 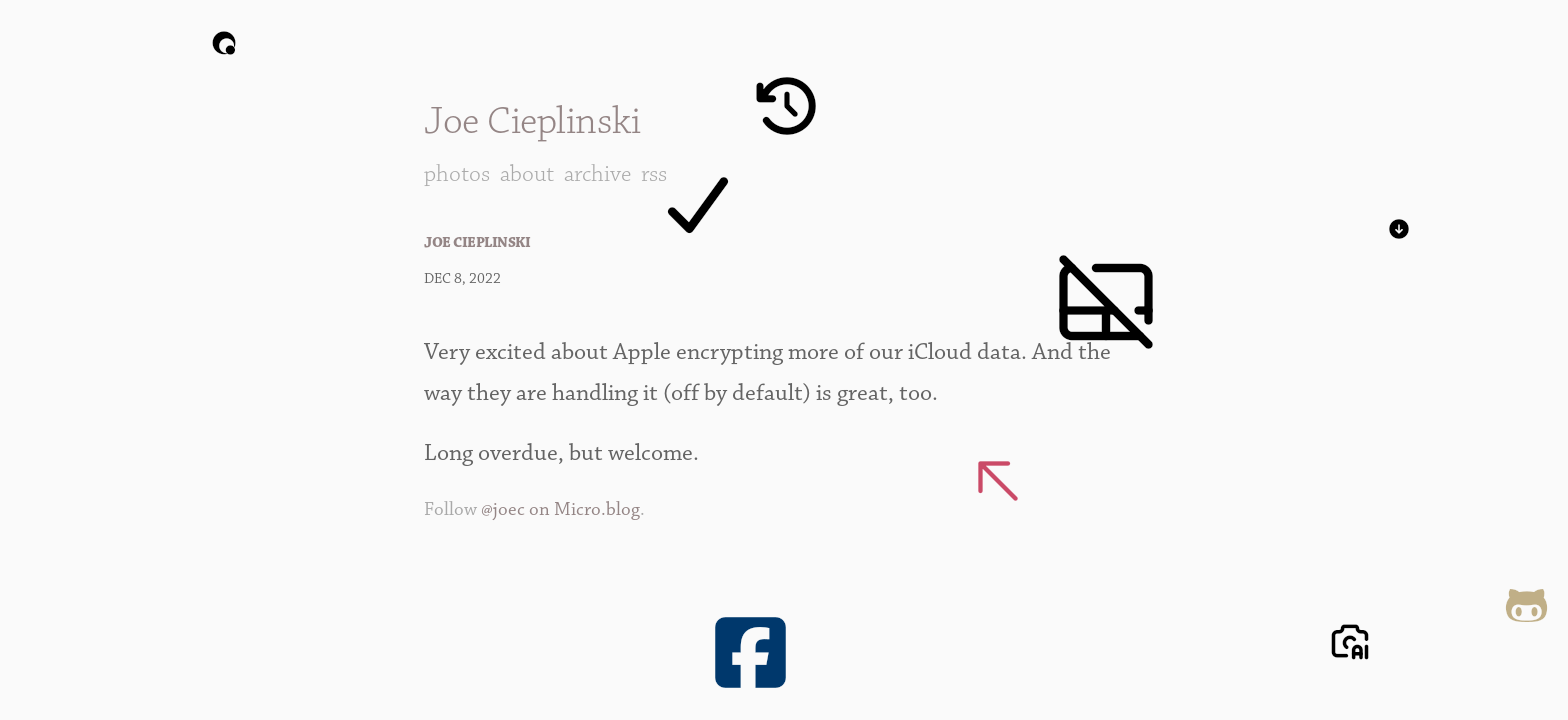 What do you see at coordinates (224, 43) in the screenshot?
I see `quinscape company logo` at bounding box center [224, 43].